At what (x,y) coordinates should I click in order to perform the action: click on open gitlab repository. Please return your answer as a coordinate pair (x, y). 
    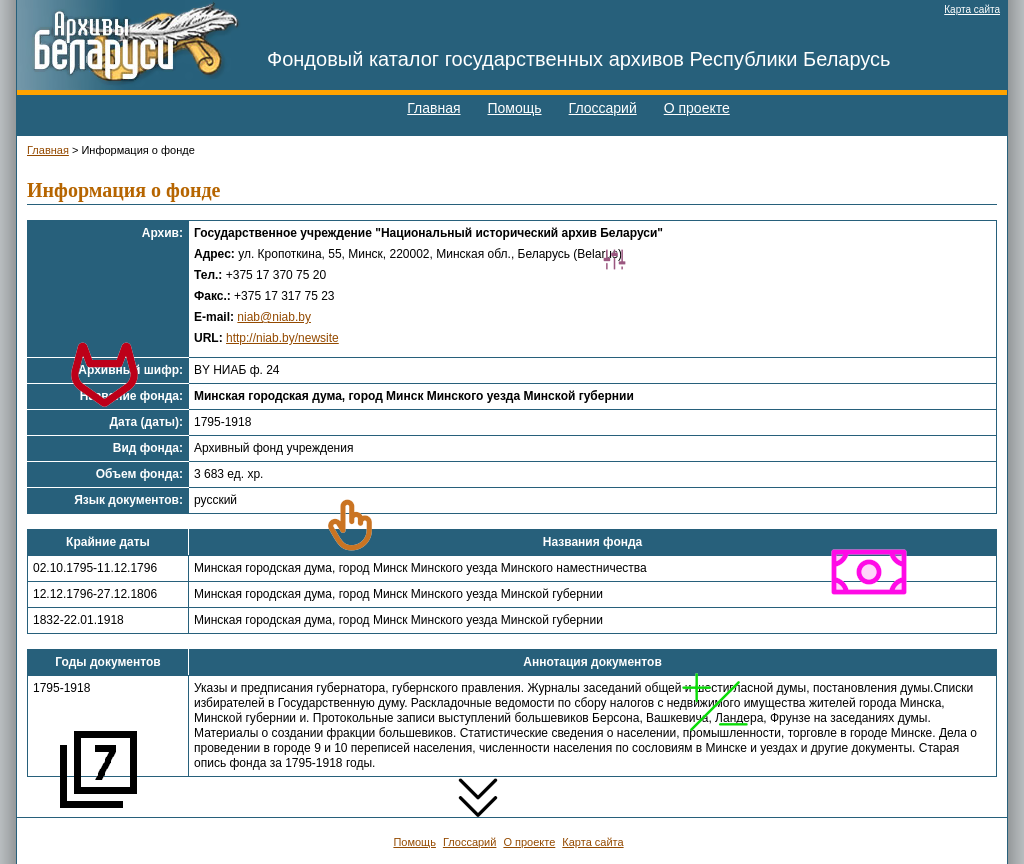
    Looking at the image, I should click on (104, 373).